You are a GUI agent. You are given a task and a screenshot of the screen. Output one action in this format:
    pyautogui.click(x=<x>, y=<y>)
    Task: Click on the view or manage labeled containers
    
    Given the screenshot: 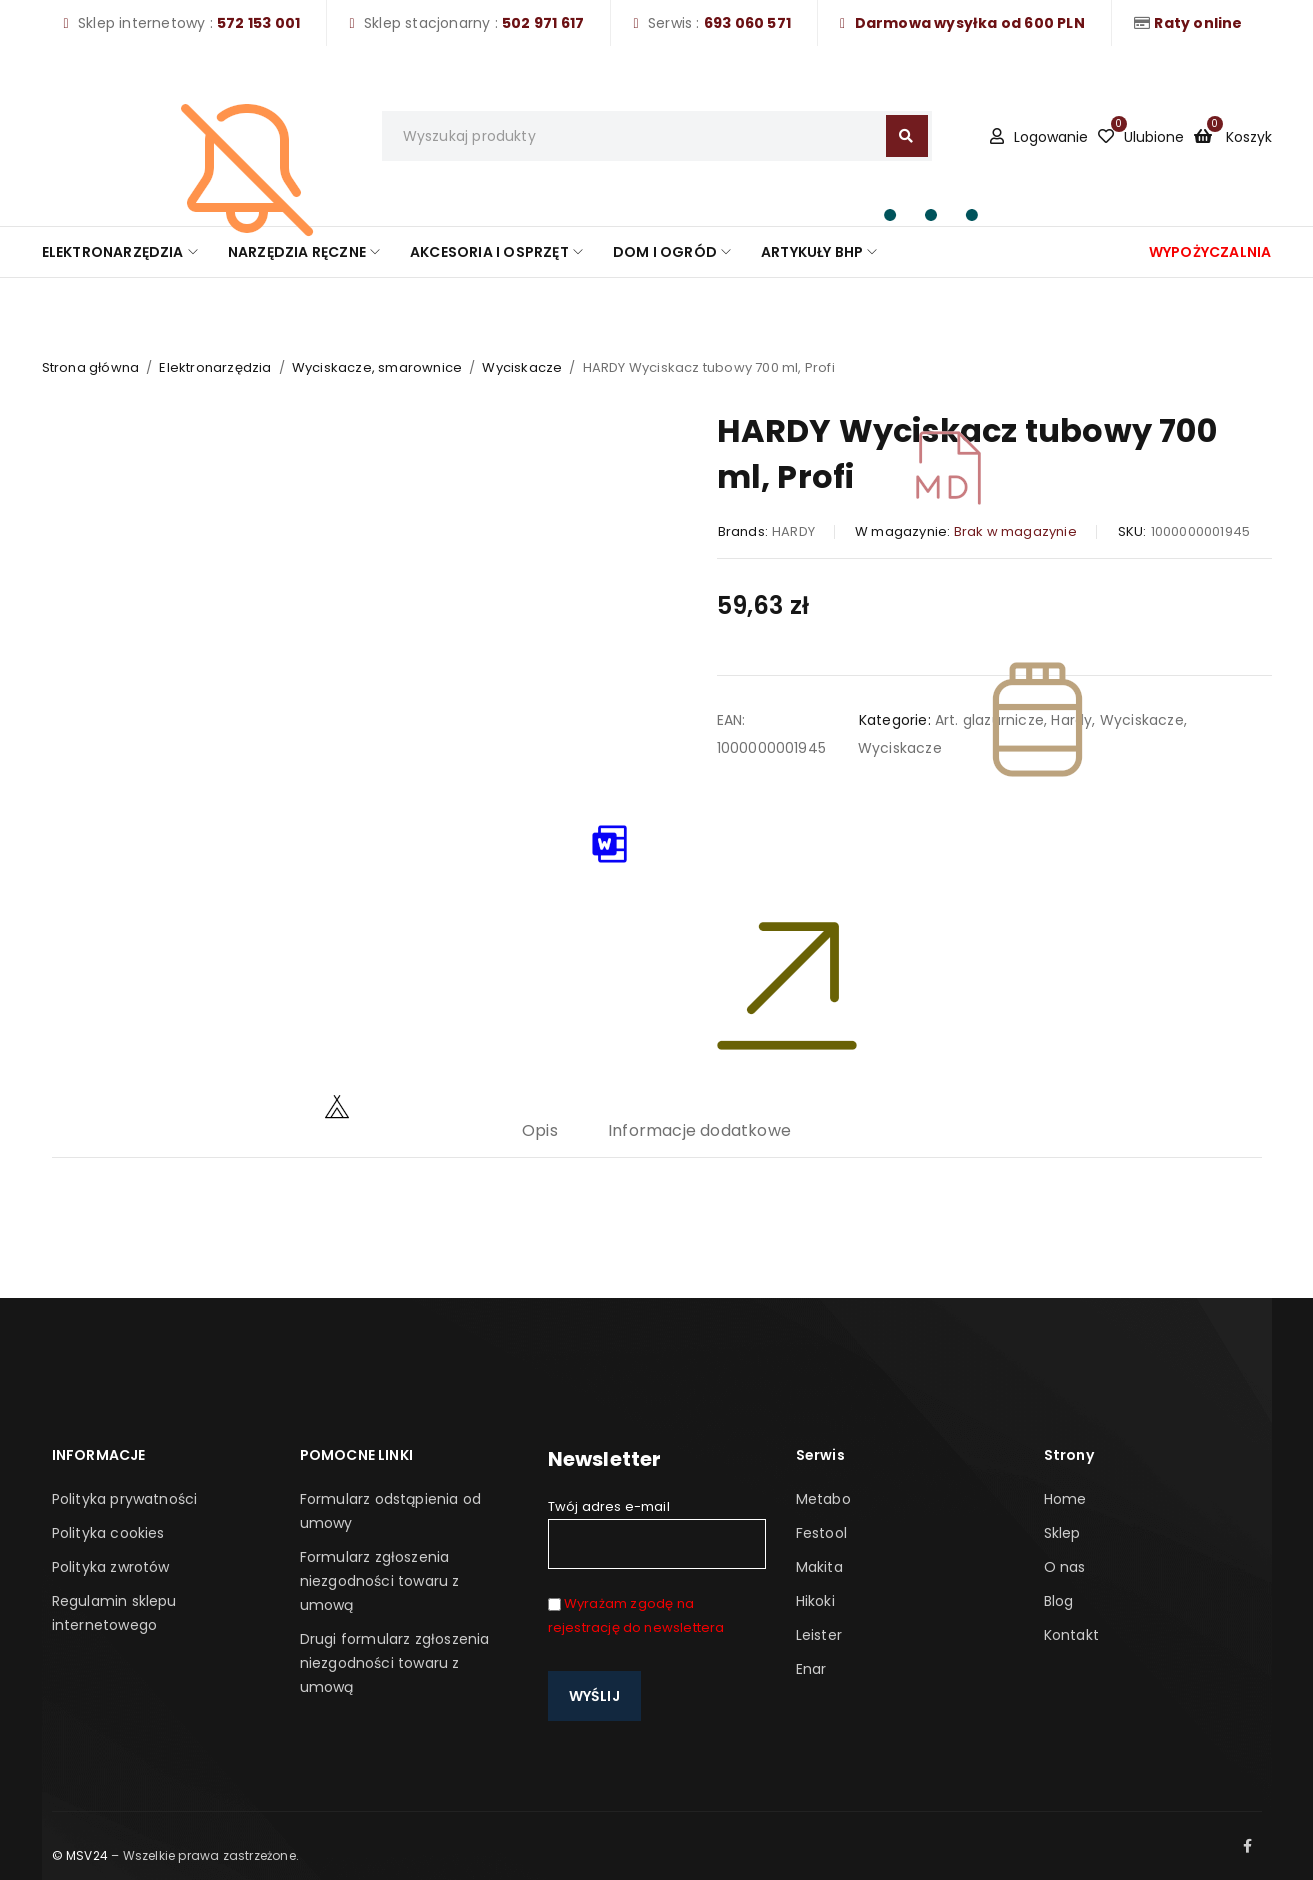 What is the action you would take?
    pyautogui.click(x=1037, y=719)
    